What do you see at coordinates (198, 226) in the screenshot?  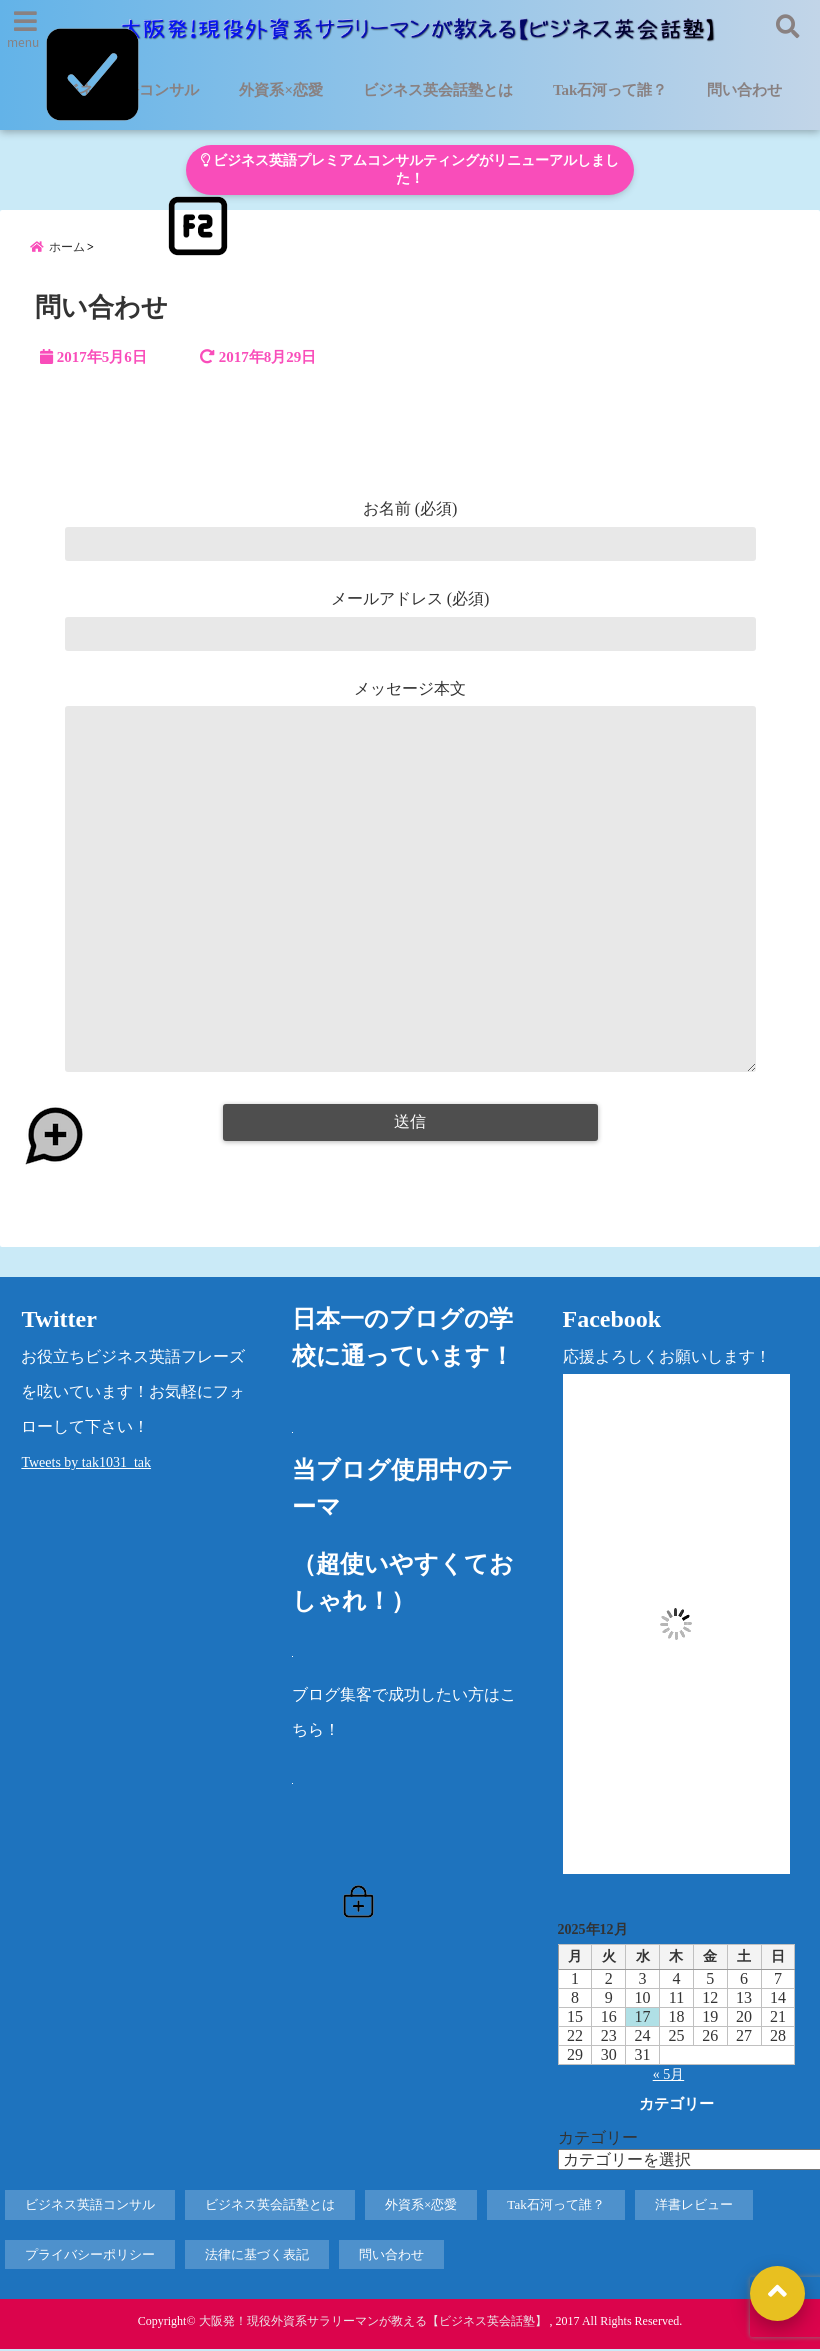 I see `toggle F2 function key shortcut` at bounding box center [198, 226].